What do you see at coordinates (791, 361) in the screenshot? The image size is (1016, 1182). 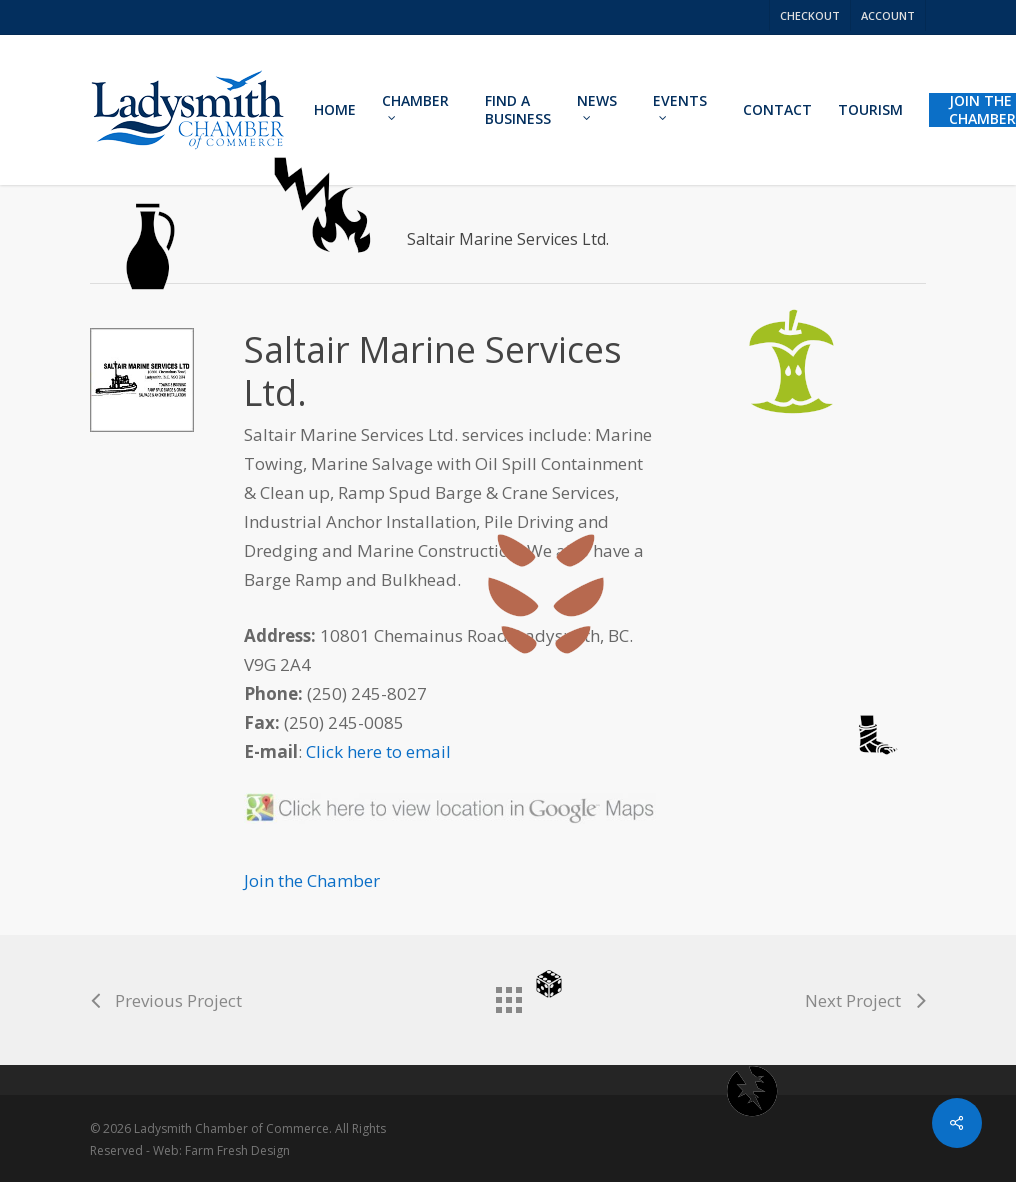 I see `indicates food waste or compost category` at bounding box center [791, 361].